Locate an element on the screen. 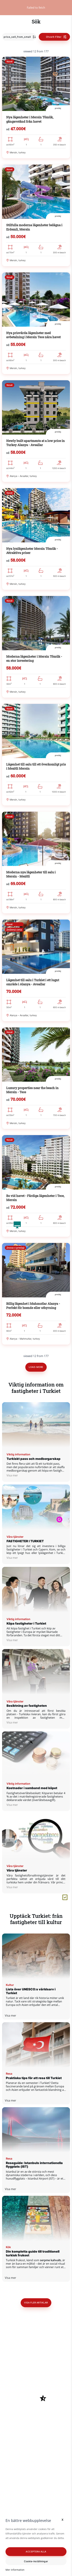  mark task as complete is located at coordinates (65, 1897).